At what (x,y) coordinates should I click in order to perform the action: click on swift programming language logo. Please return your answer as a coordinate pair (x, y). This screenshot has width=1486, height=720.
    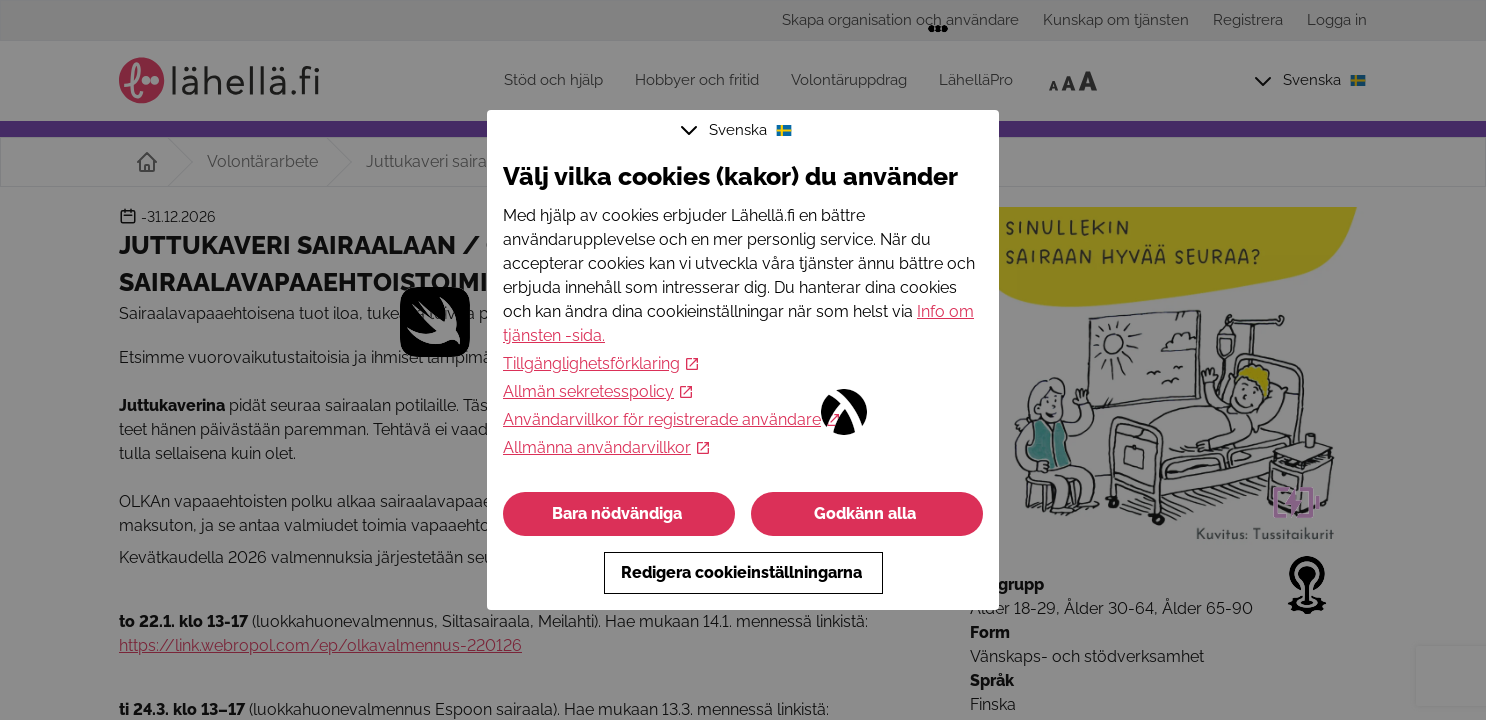
    Looking at the image, I should click on (435, 322).